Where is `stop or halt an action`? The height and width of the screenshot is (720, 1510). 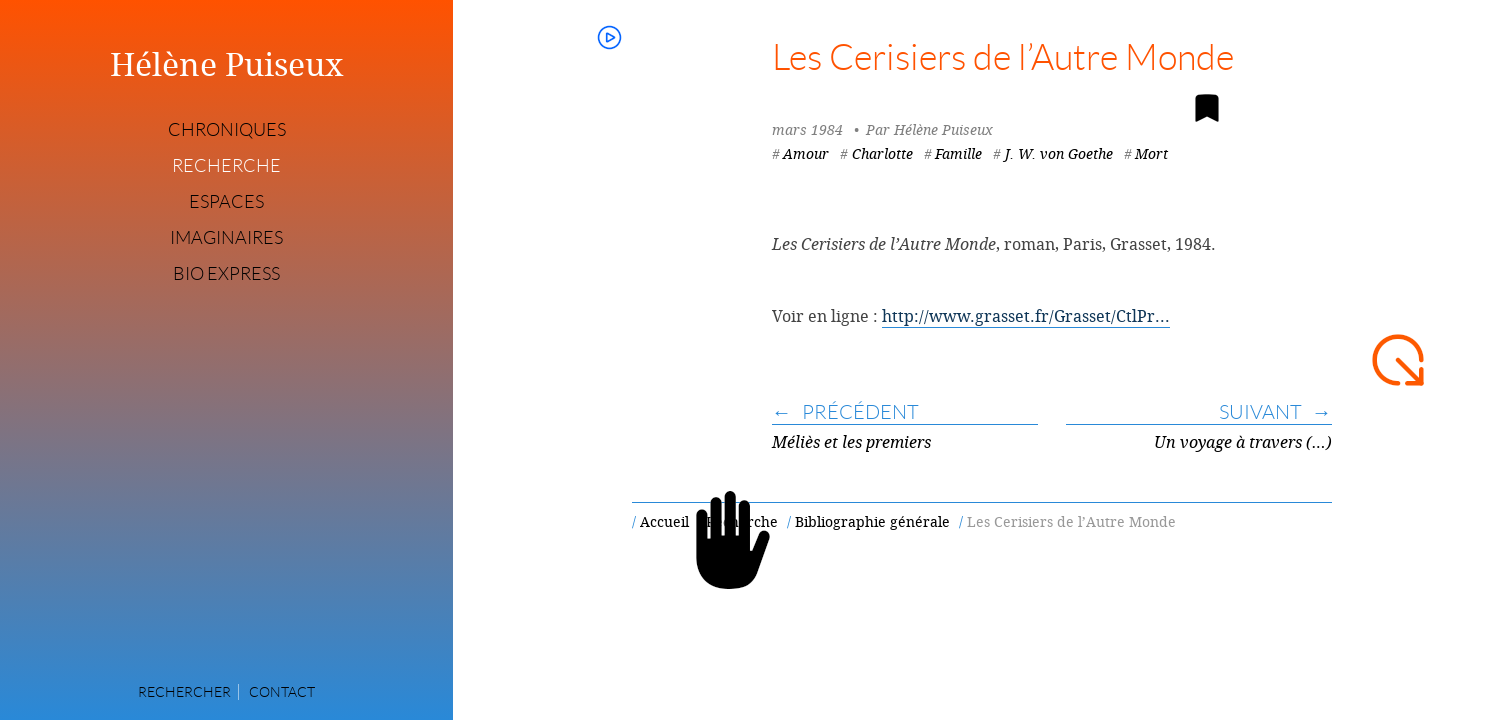
stop or halt an action is located at coordinates (733, 540).